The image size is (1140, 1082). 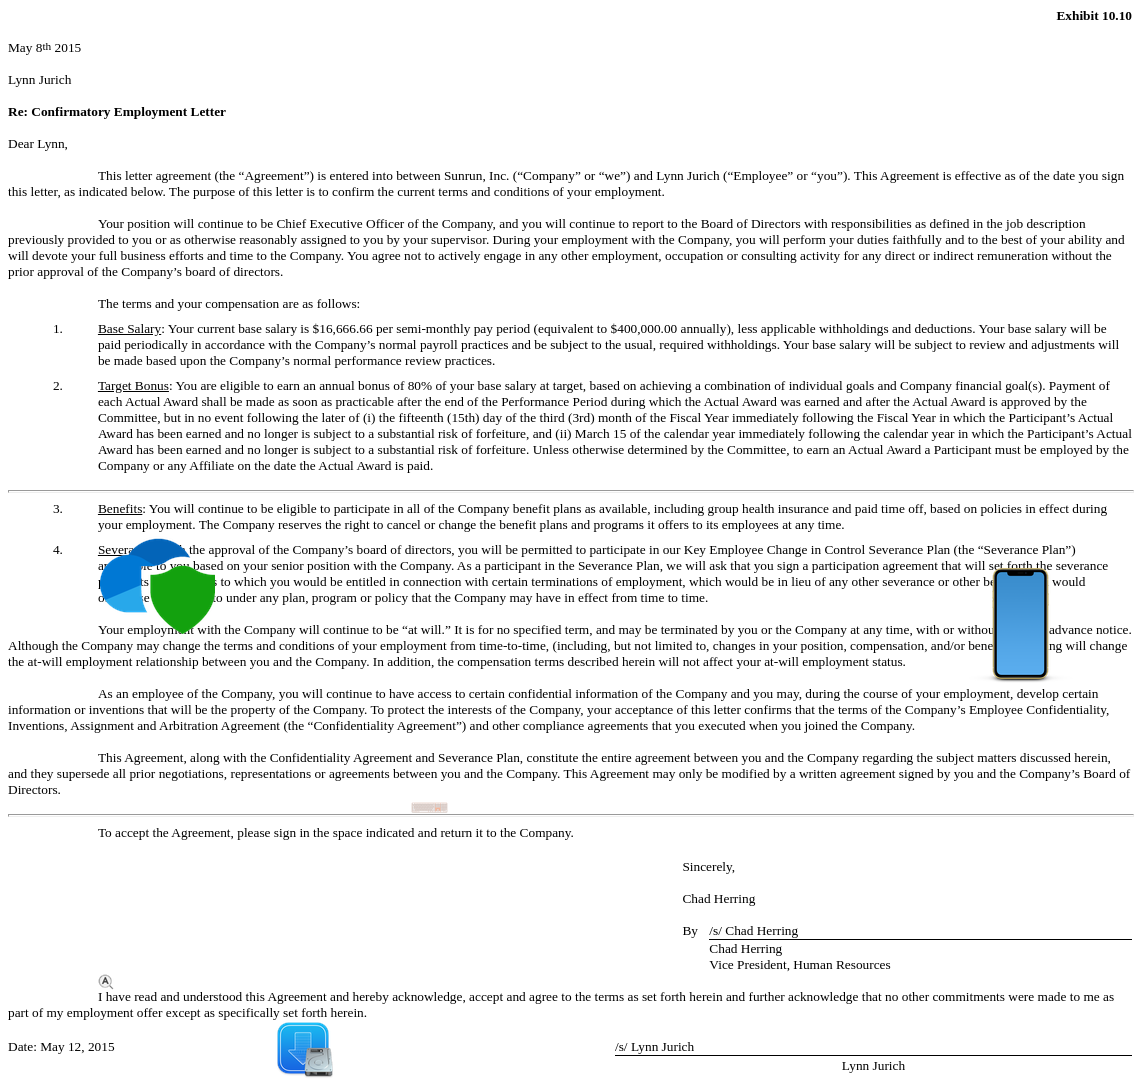 What do you see at coordinates (429, 807) in the screenshot?
I see `connect to a wireless bluetooth keyboard` at bounding box center [429, 807].